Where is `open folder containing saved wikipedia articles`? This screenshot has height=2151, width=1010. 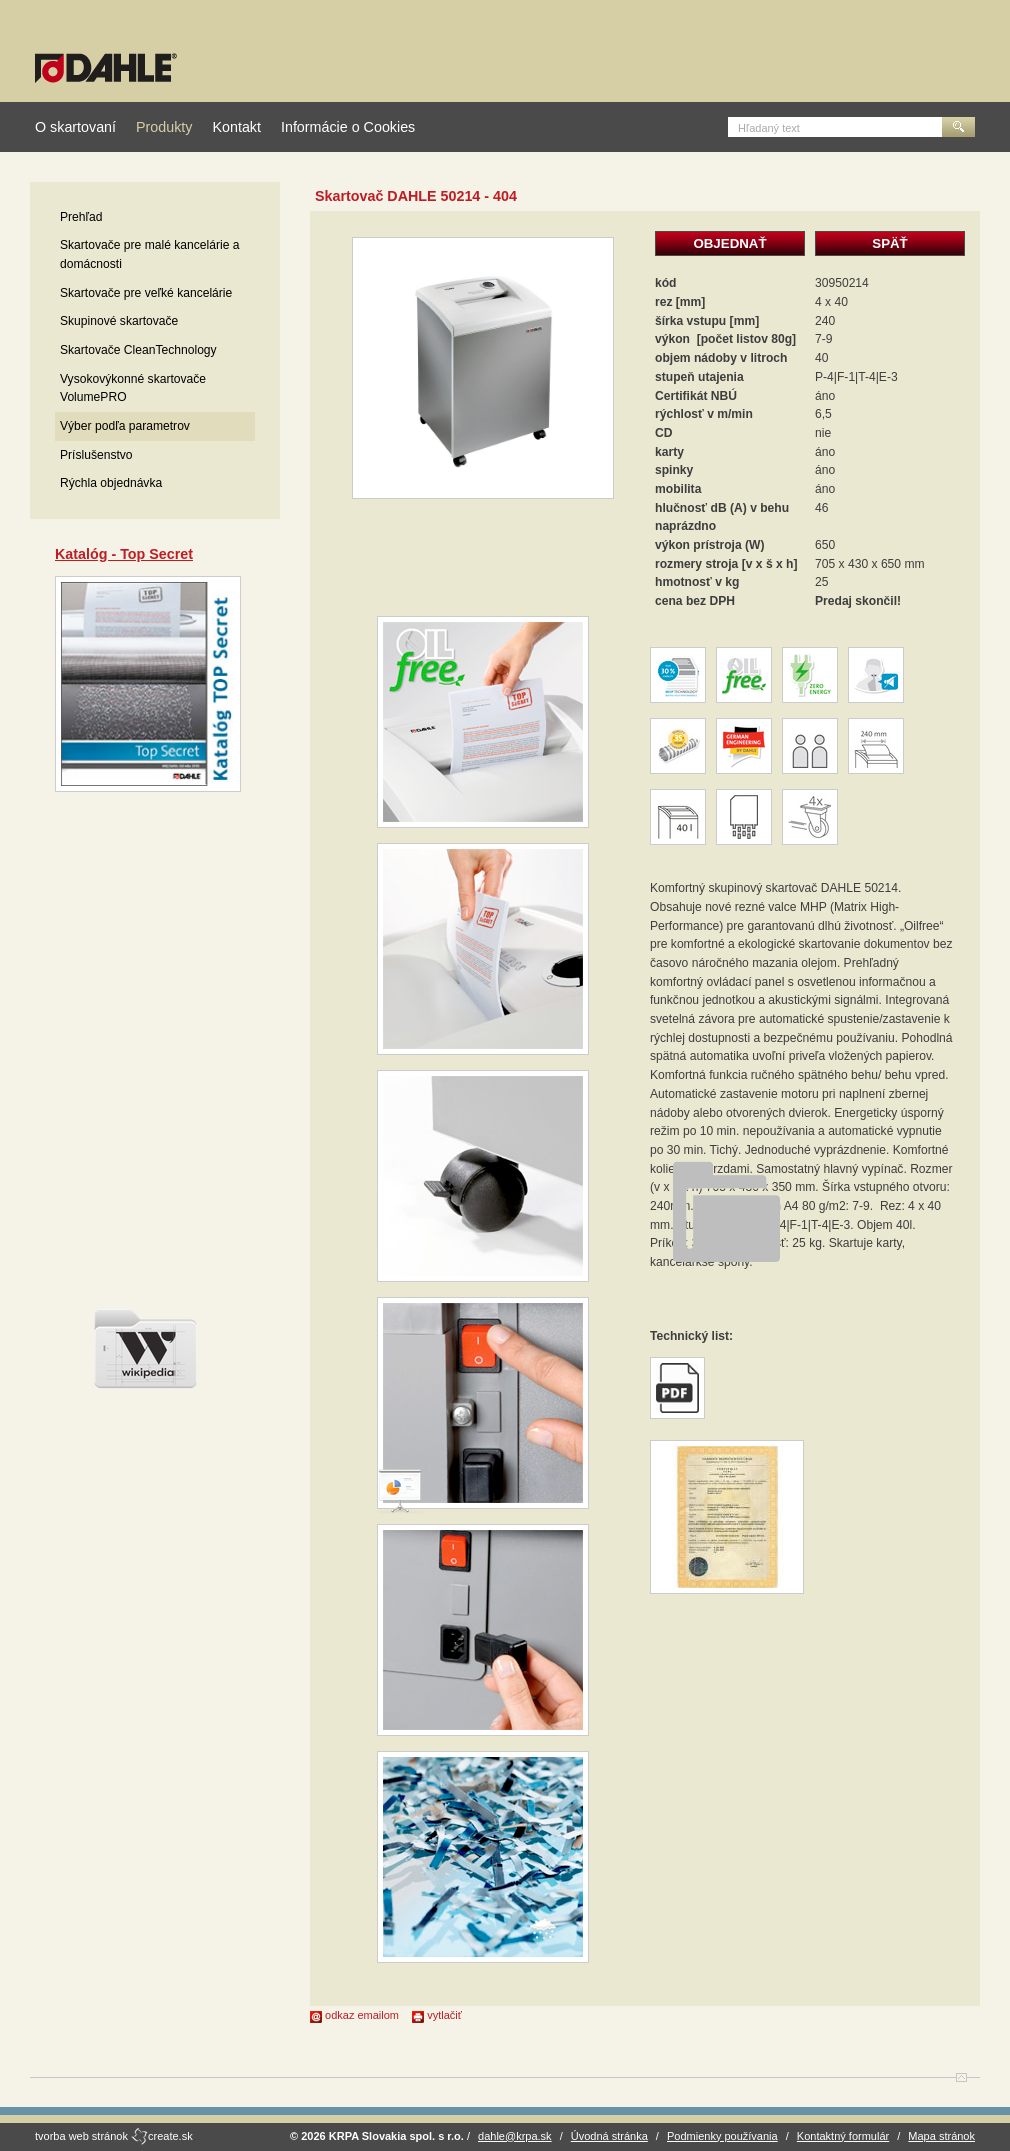
open folder containing saved wikipedia articles is located at coordinates (145, 1351).